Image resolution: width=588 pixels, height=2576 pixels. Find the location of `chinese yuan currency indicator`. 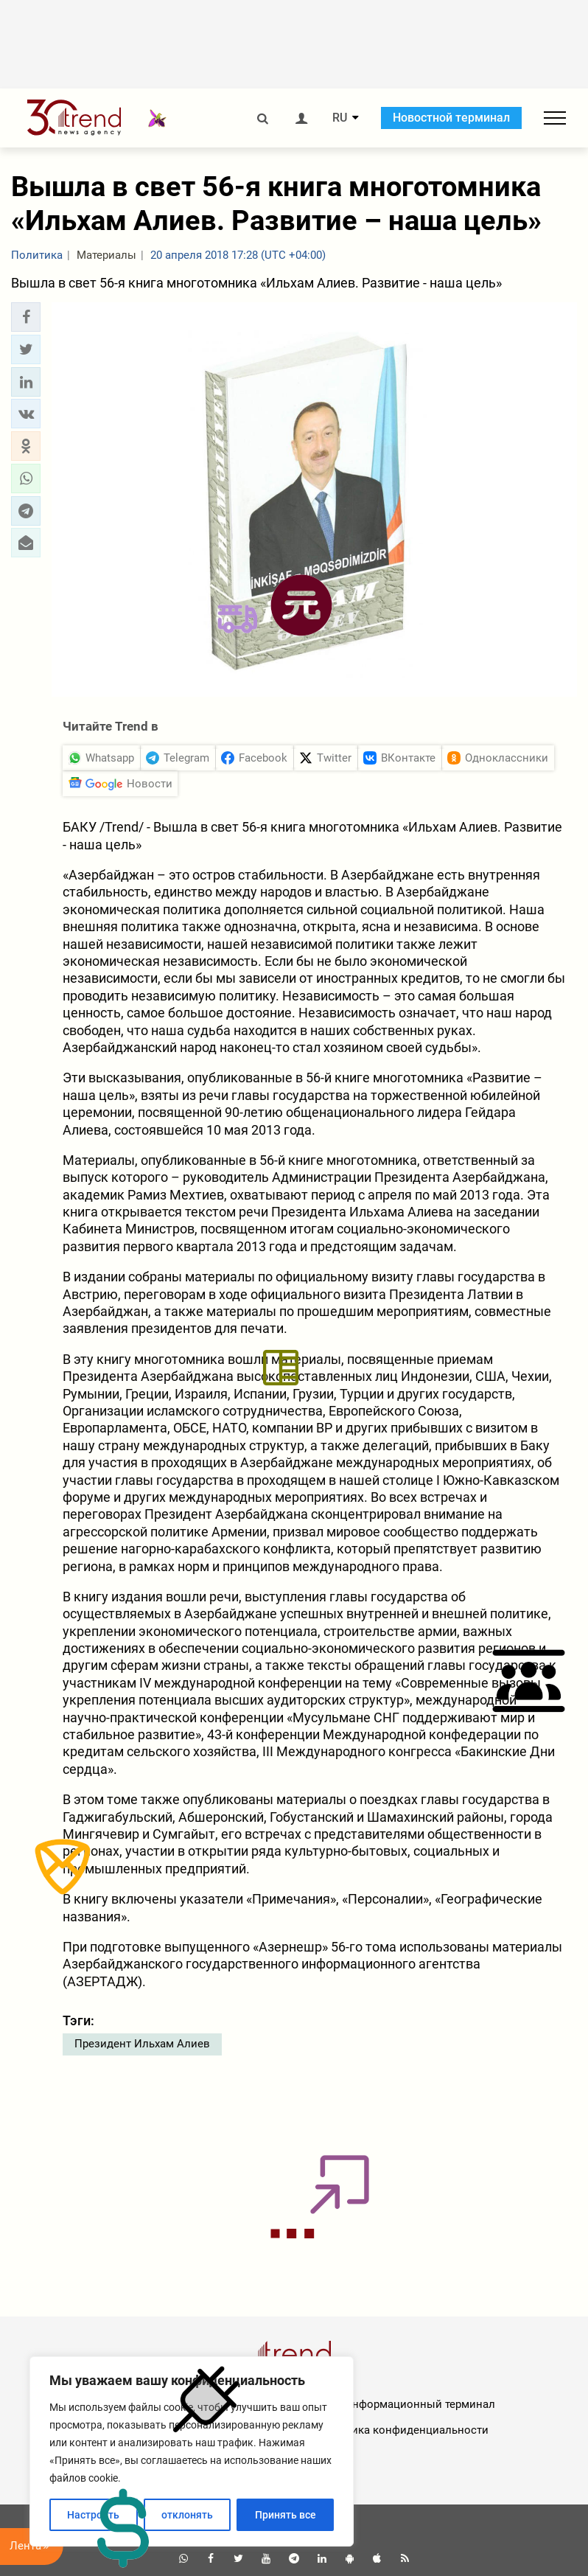

chinese yuan currency indicator is located at coordinates (301, 608).